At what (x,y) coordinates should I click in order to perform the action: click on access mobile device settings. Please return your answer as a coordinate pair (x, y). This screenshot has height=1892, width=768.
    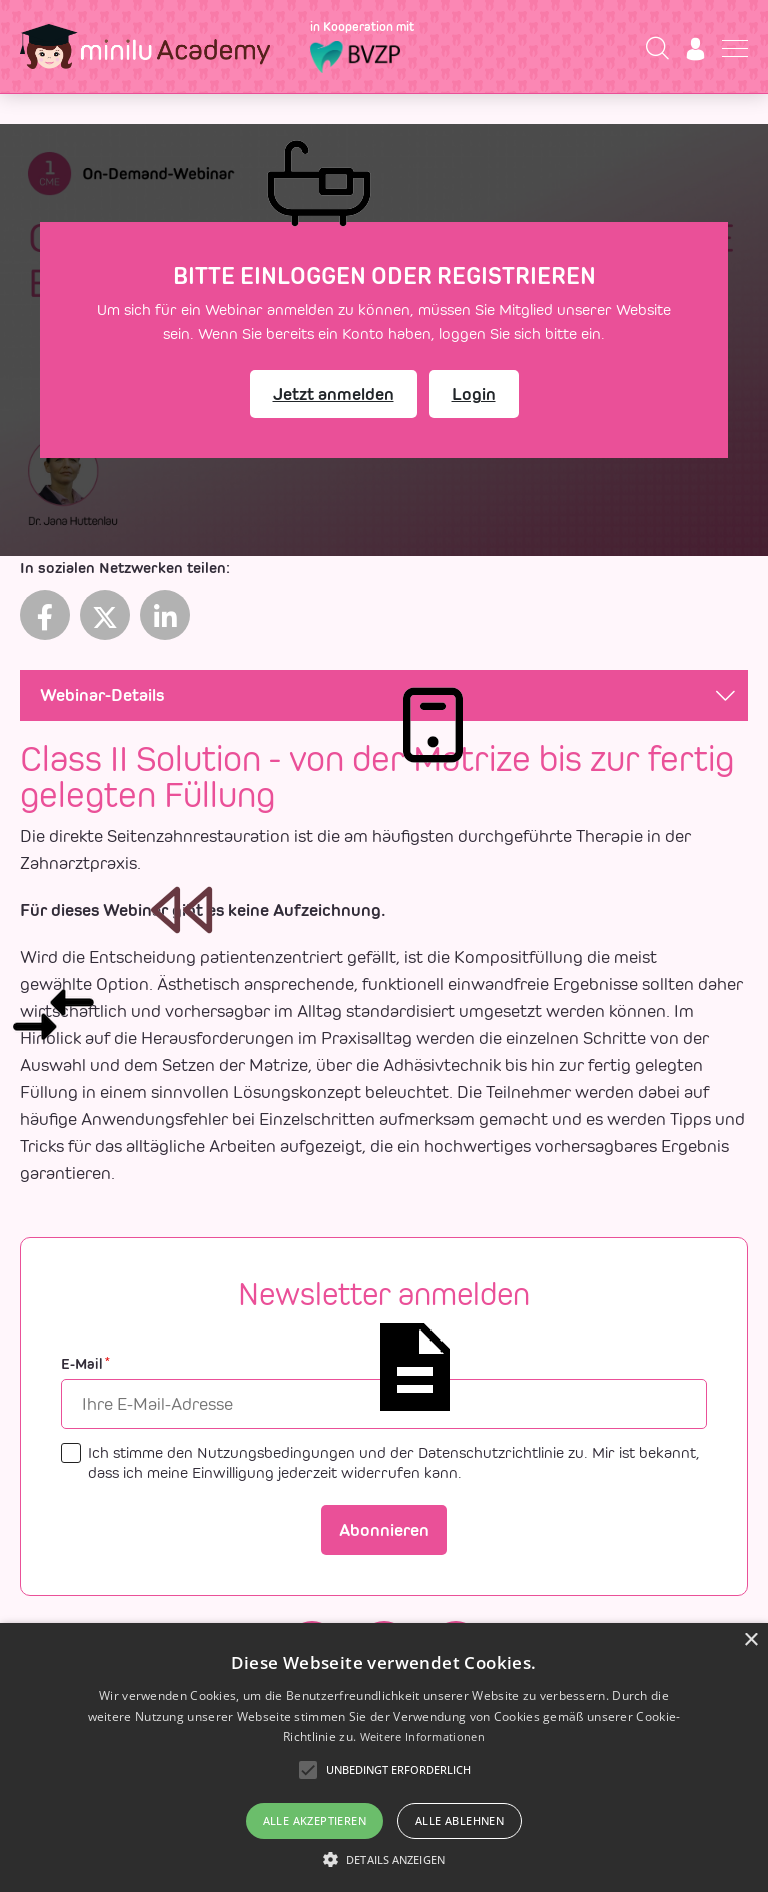
    Looking at the image, I should click on (433, 725).